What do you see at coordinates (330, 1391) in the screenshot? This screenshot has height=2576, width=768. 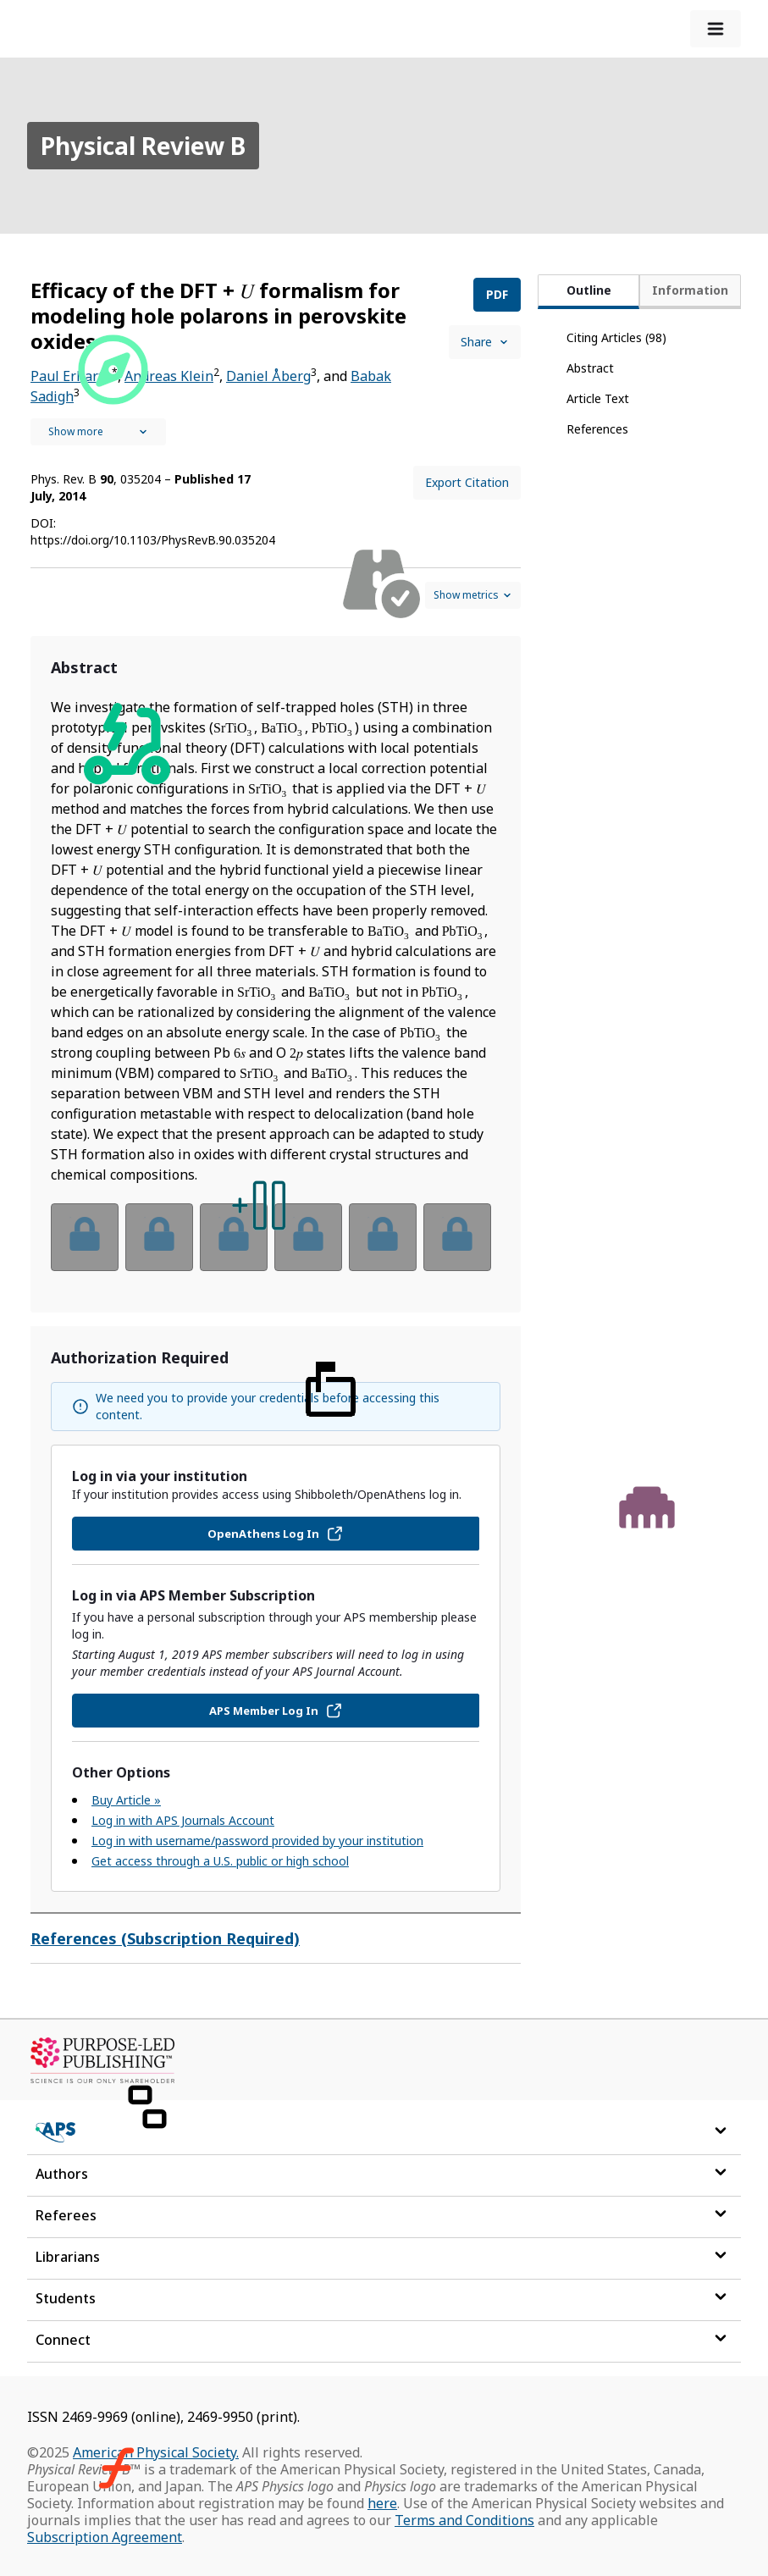 I see `indicates unread mail in your mailbox` at bounding box center [330, 1391].